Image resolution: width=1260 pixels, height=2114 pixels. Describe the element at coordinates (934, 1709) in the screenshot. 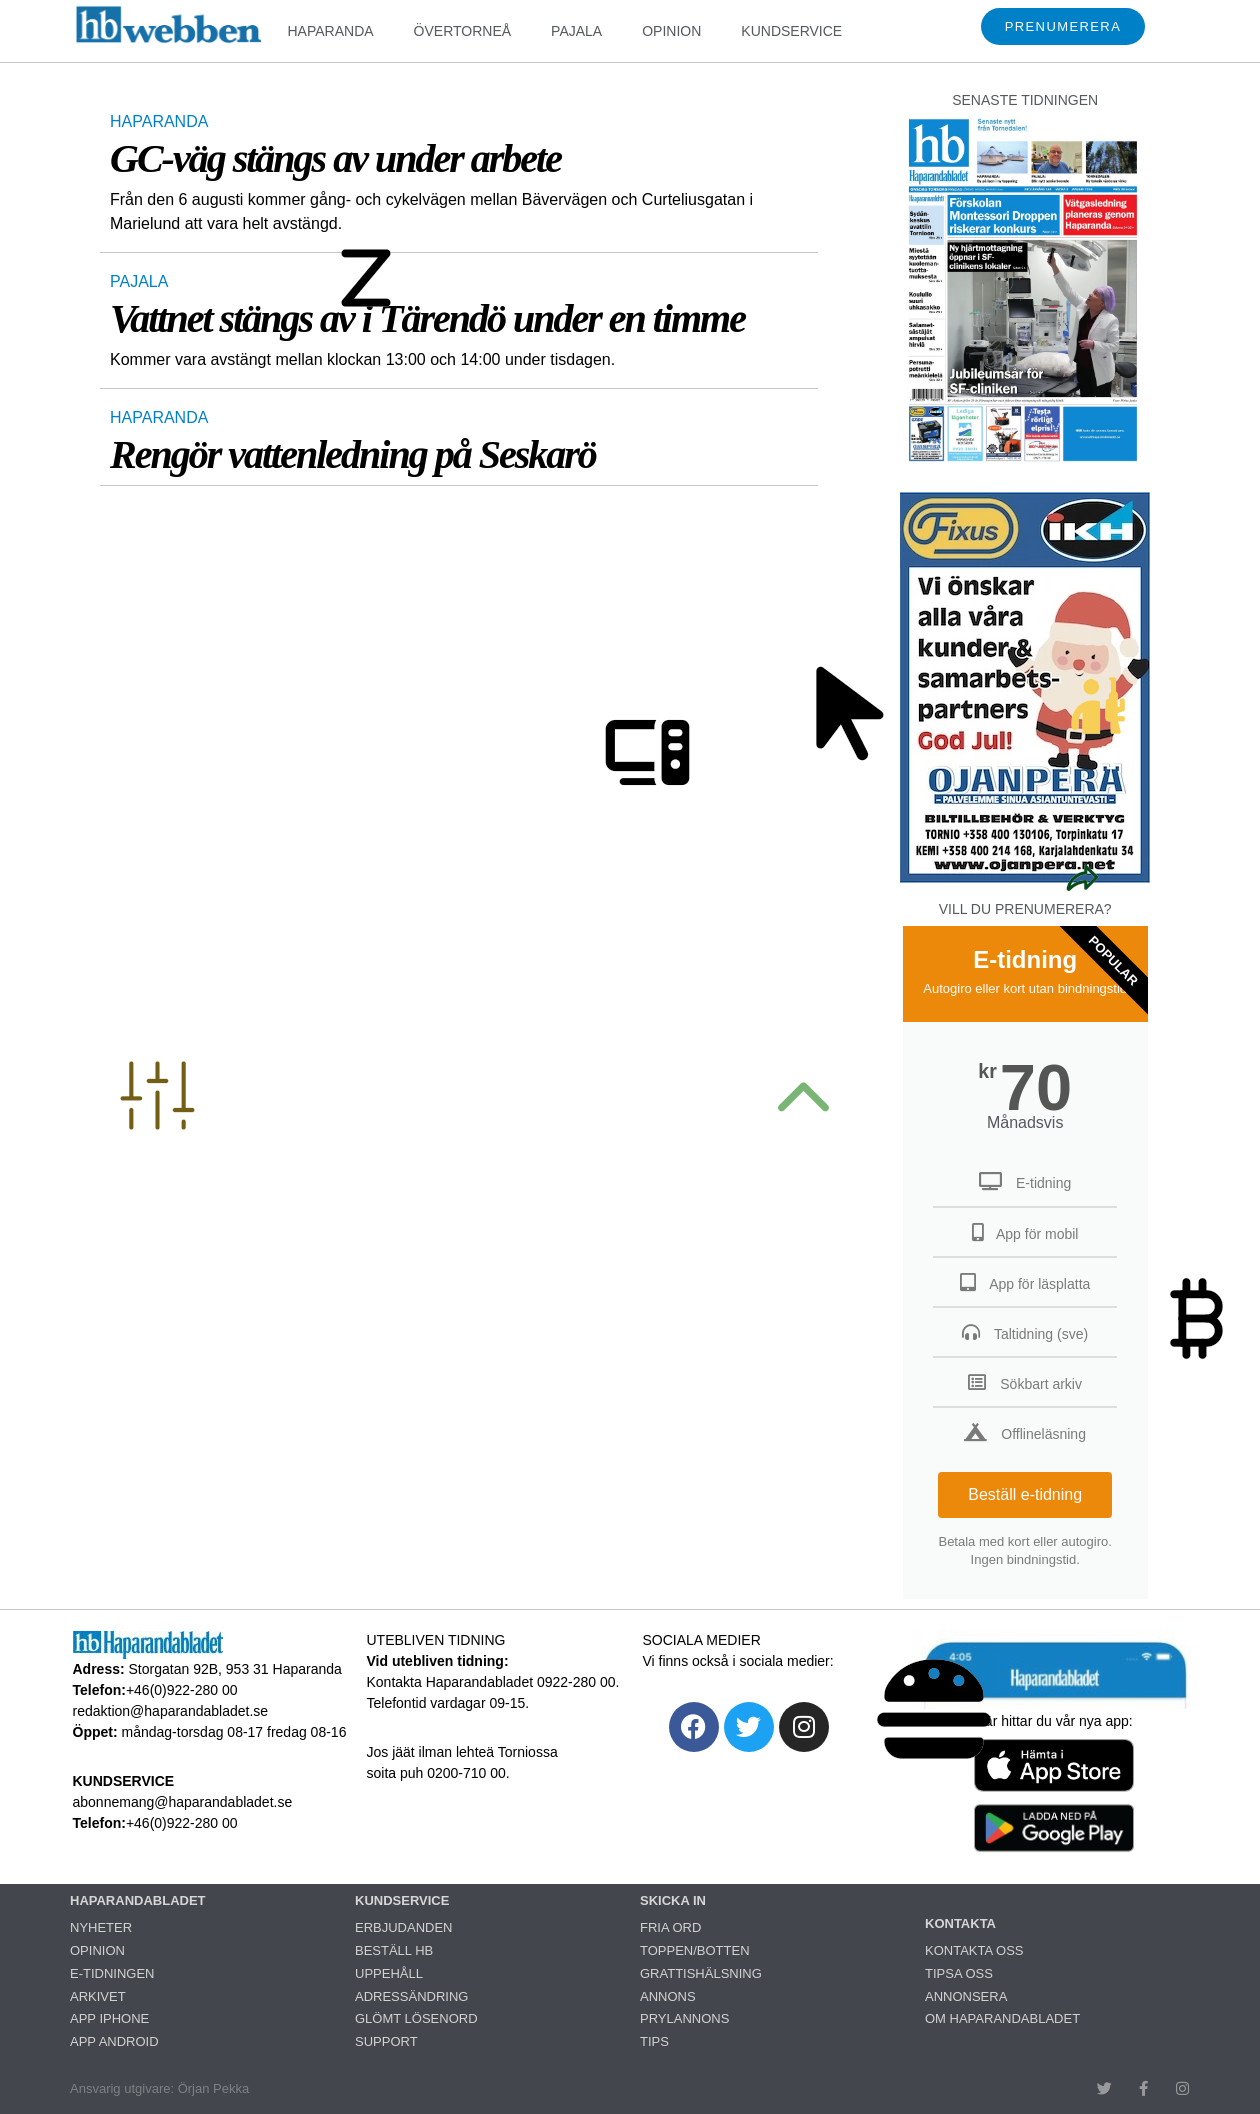

I see `open navigation menu` at that location.